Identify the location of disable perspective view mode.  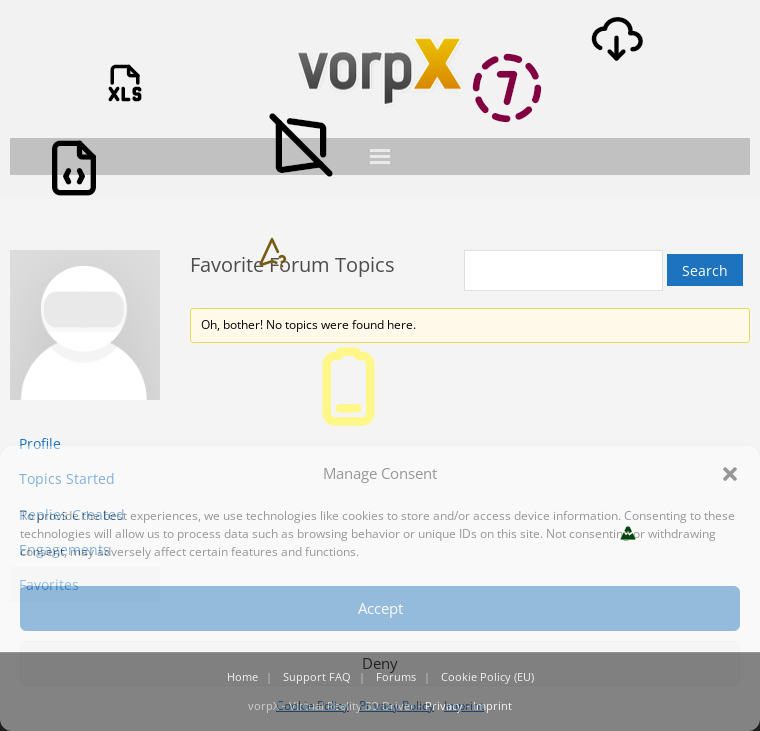
(301, 145).